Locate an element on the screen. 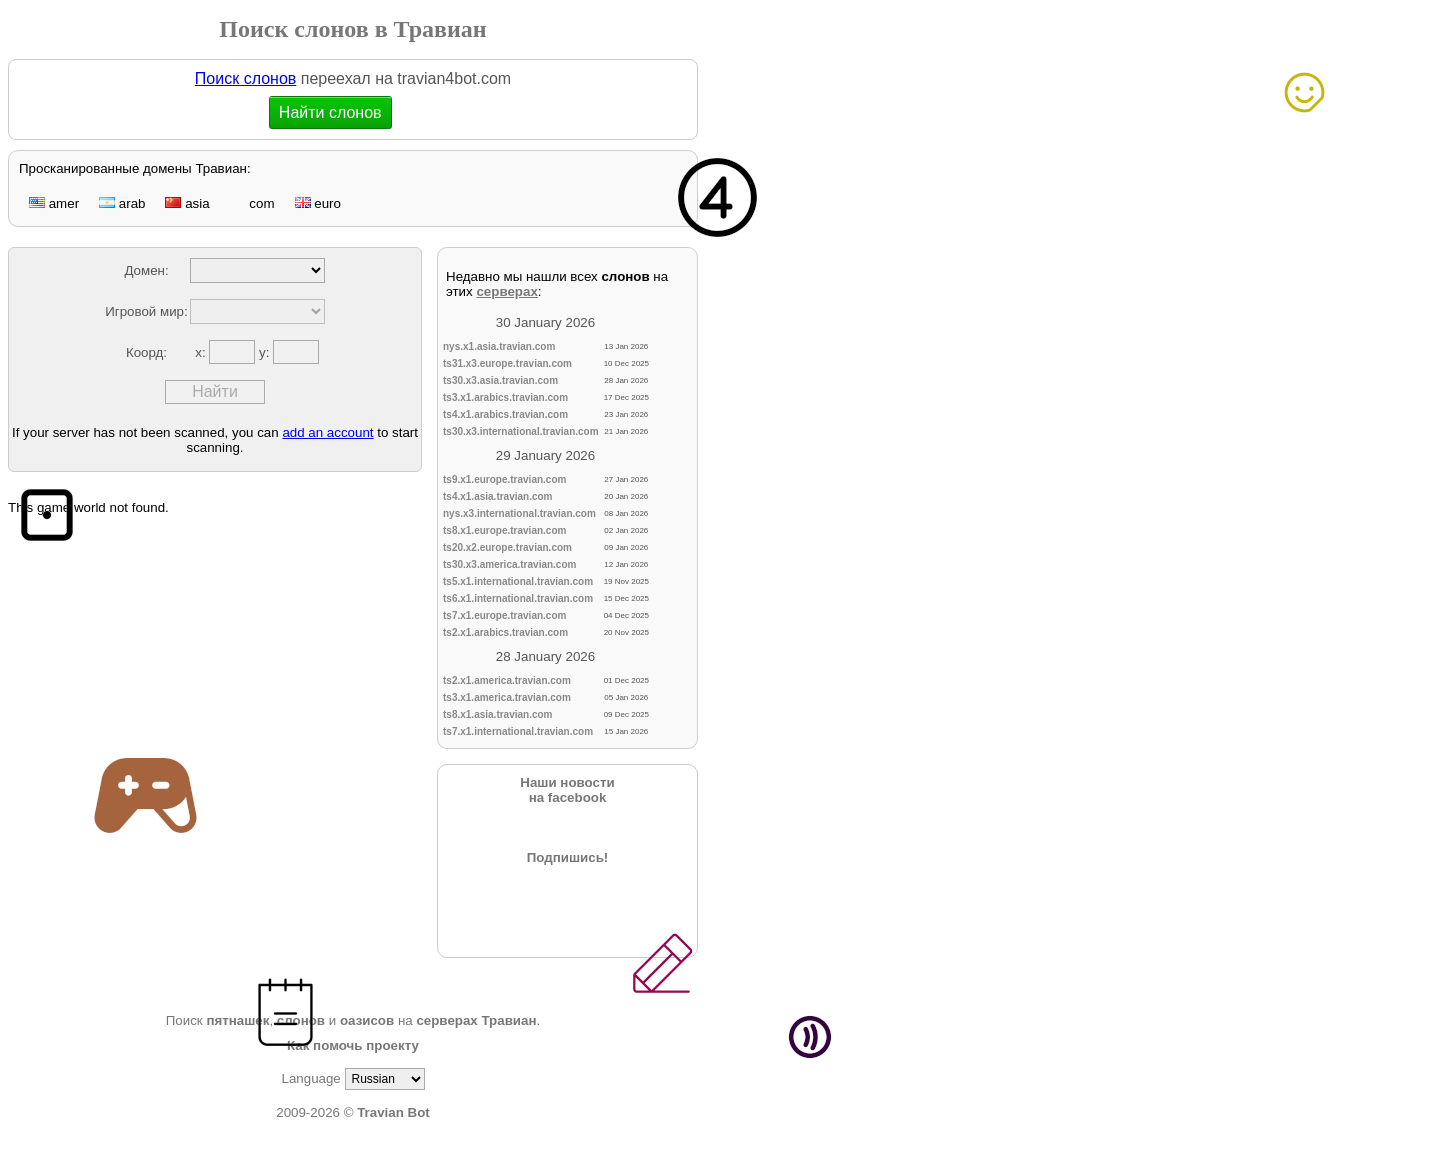 This screenshot has height=1160, width=1440. edit text or content is located at coordinates (661, 964).